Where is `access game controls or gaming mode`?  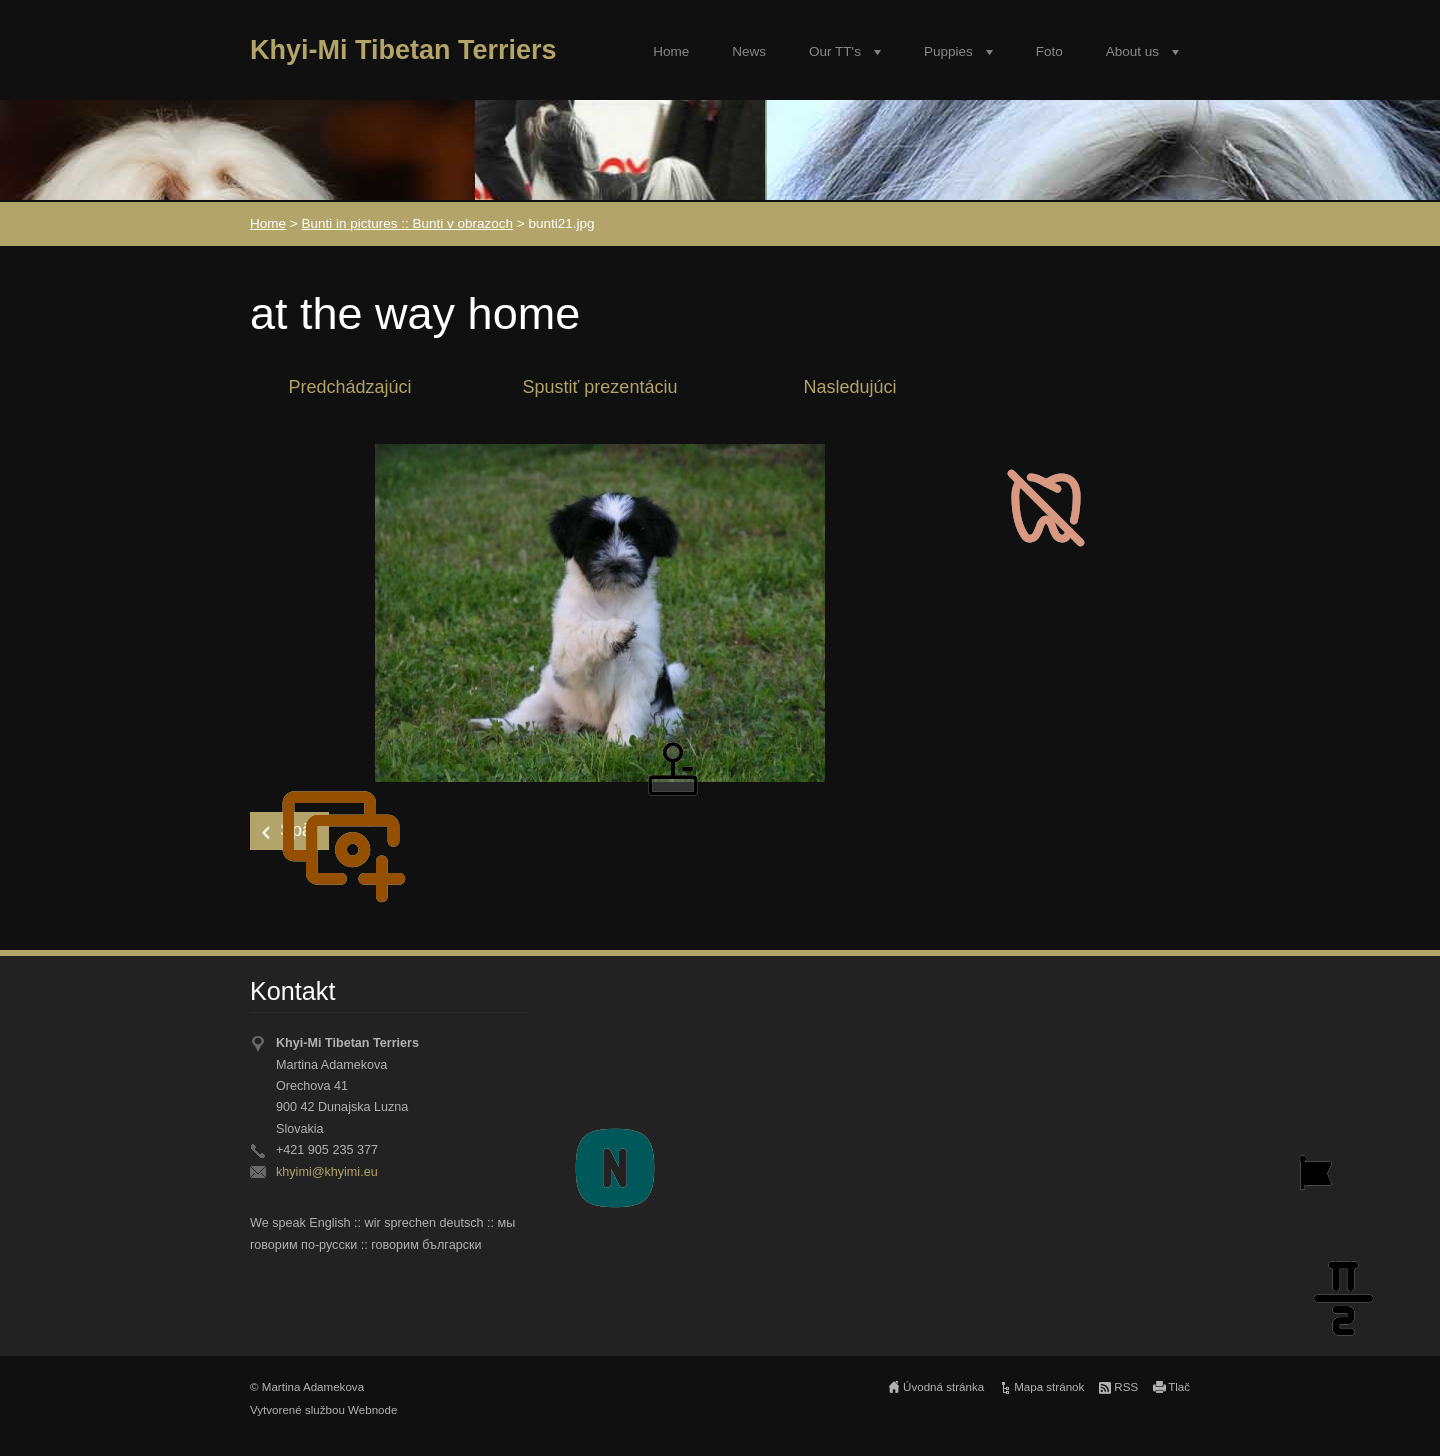 access game controls or gaming mode is located at coordinates (673, 771).